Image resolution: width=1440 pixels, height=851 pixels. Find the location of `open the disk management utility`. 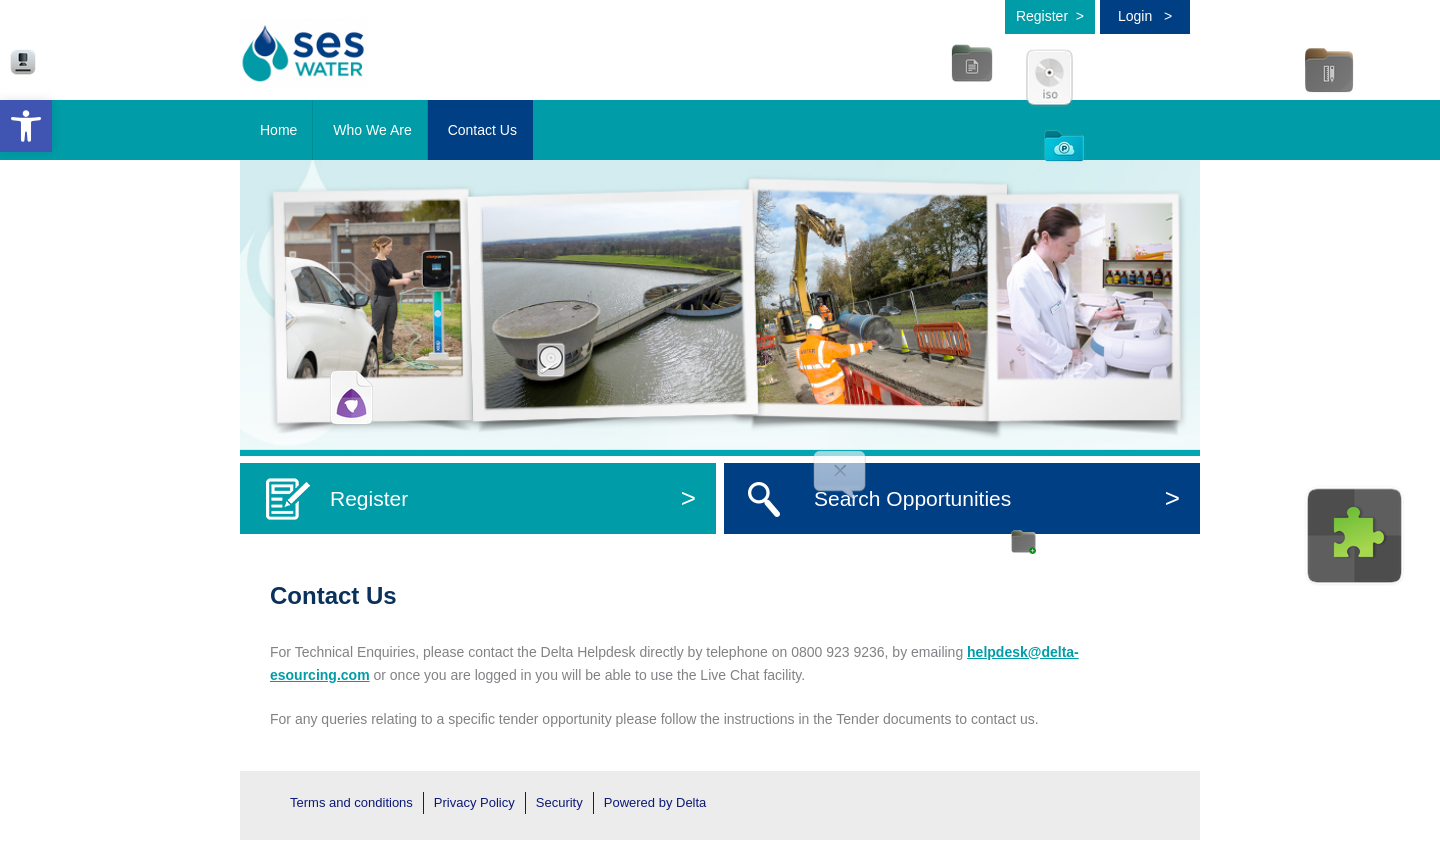

open the disk management utility is located at coordinates (551, 360).